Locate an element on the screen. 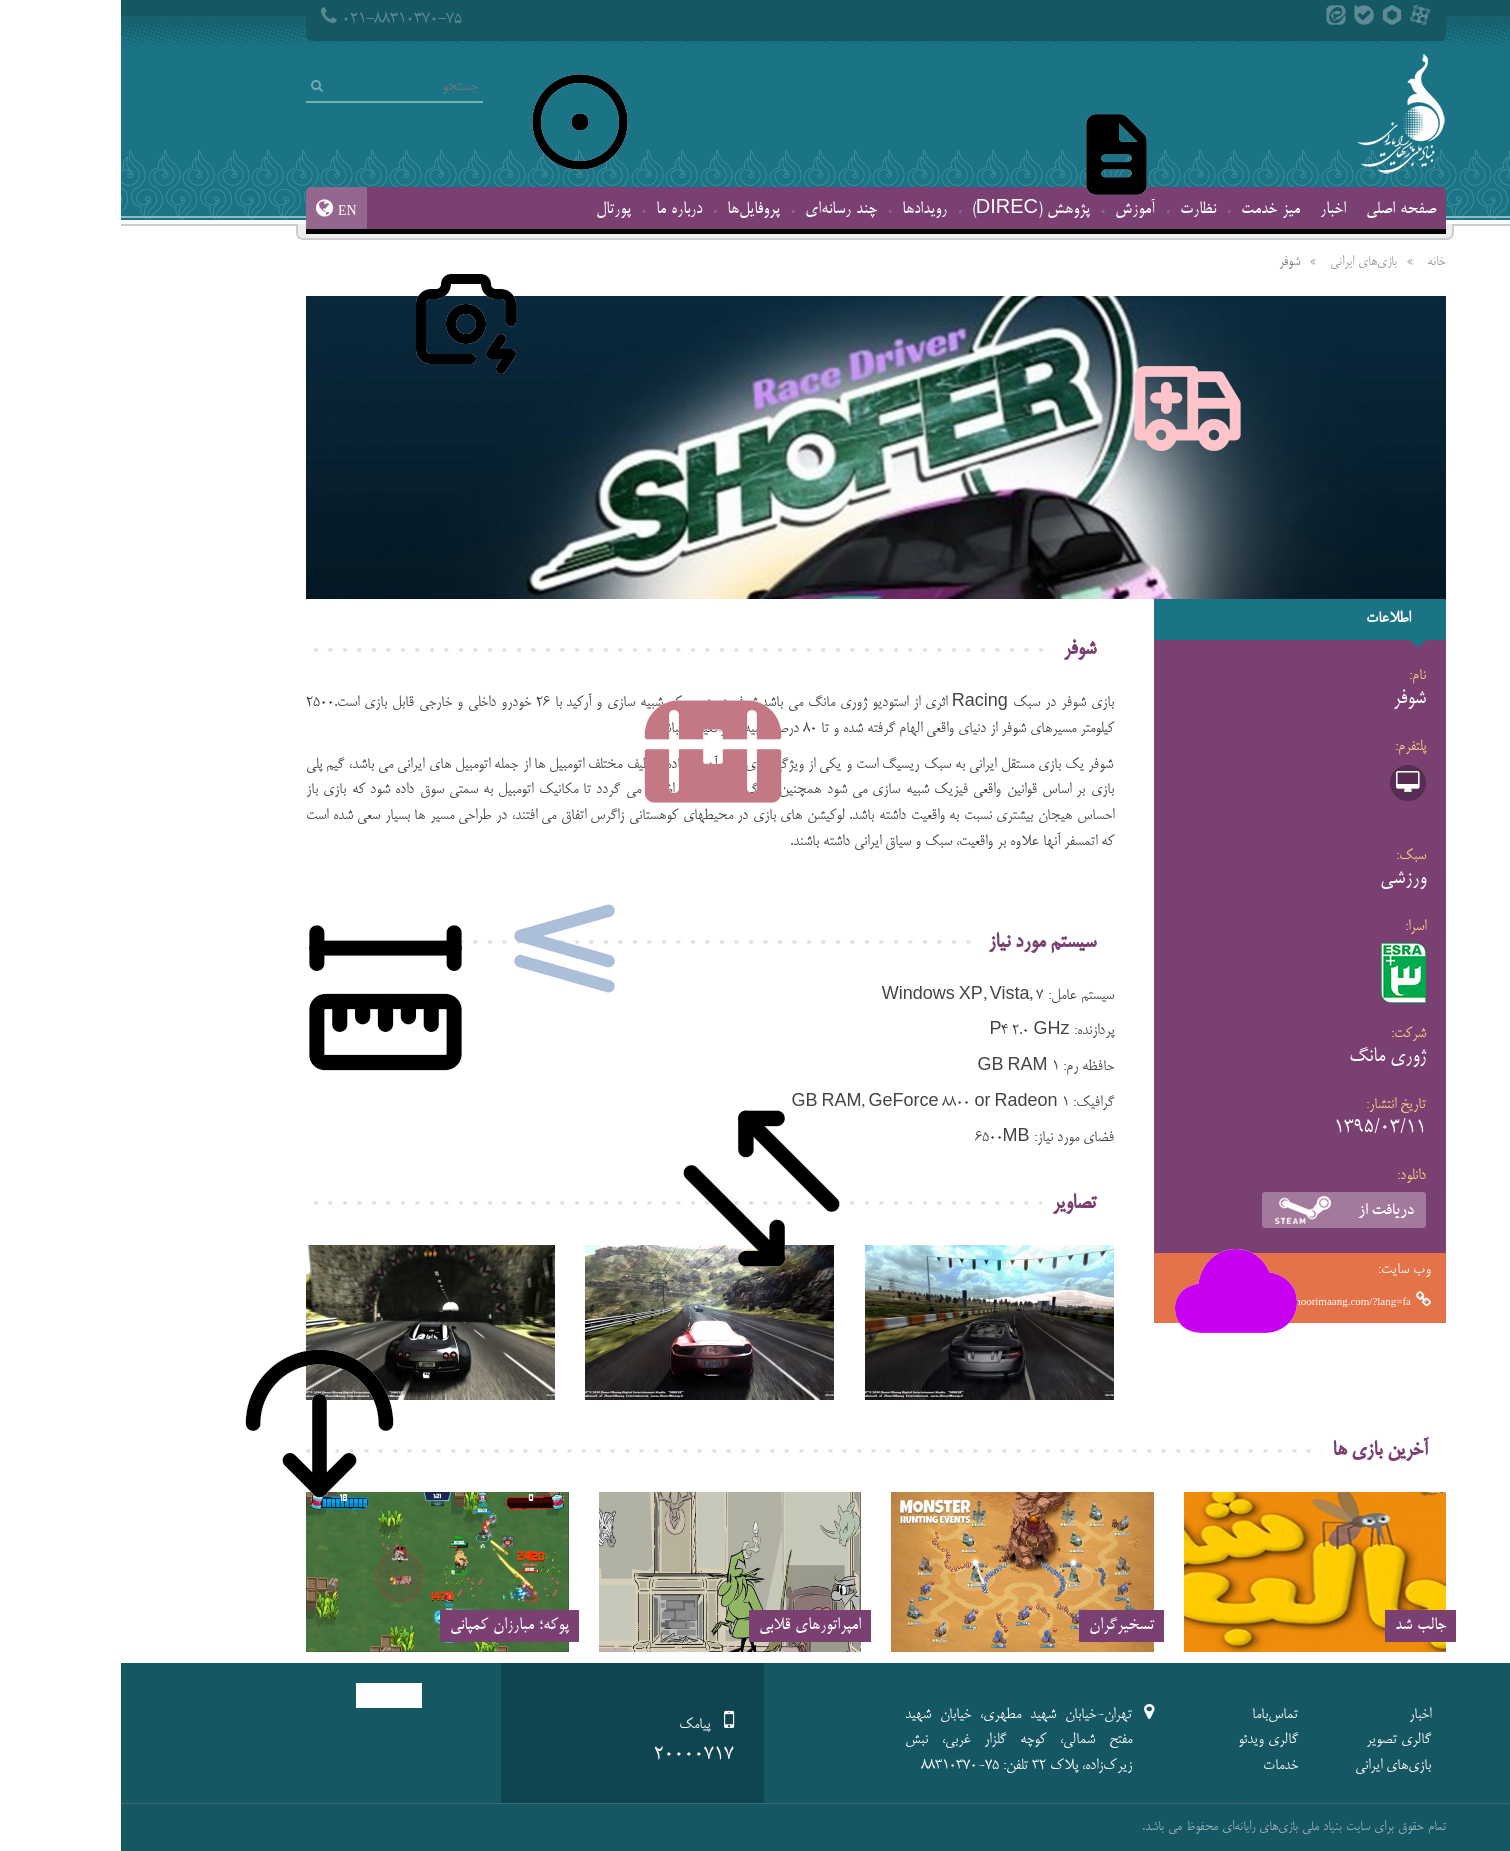  request emergency medical services is located at coordinates (1187, 408).